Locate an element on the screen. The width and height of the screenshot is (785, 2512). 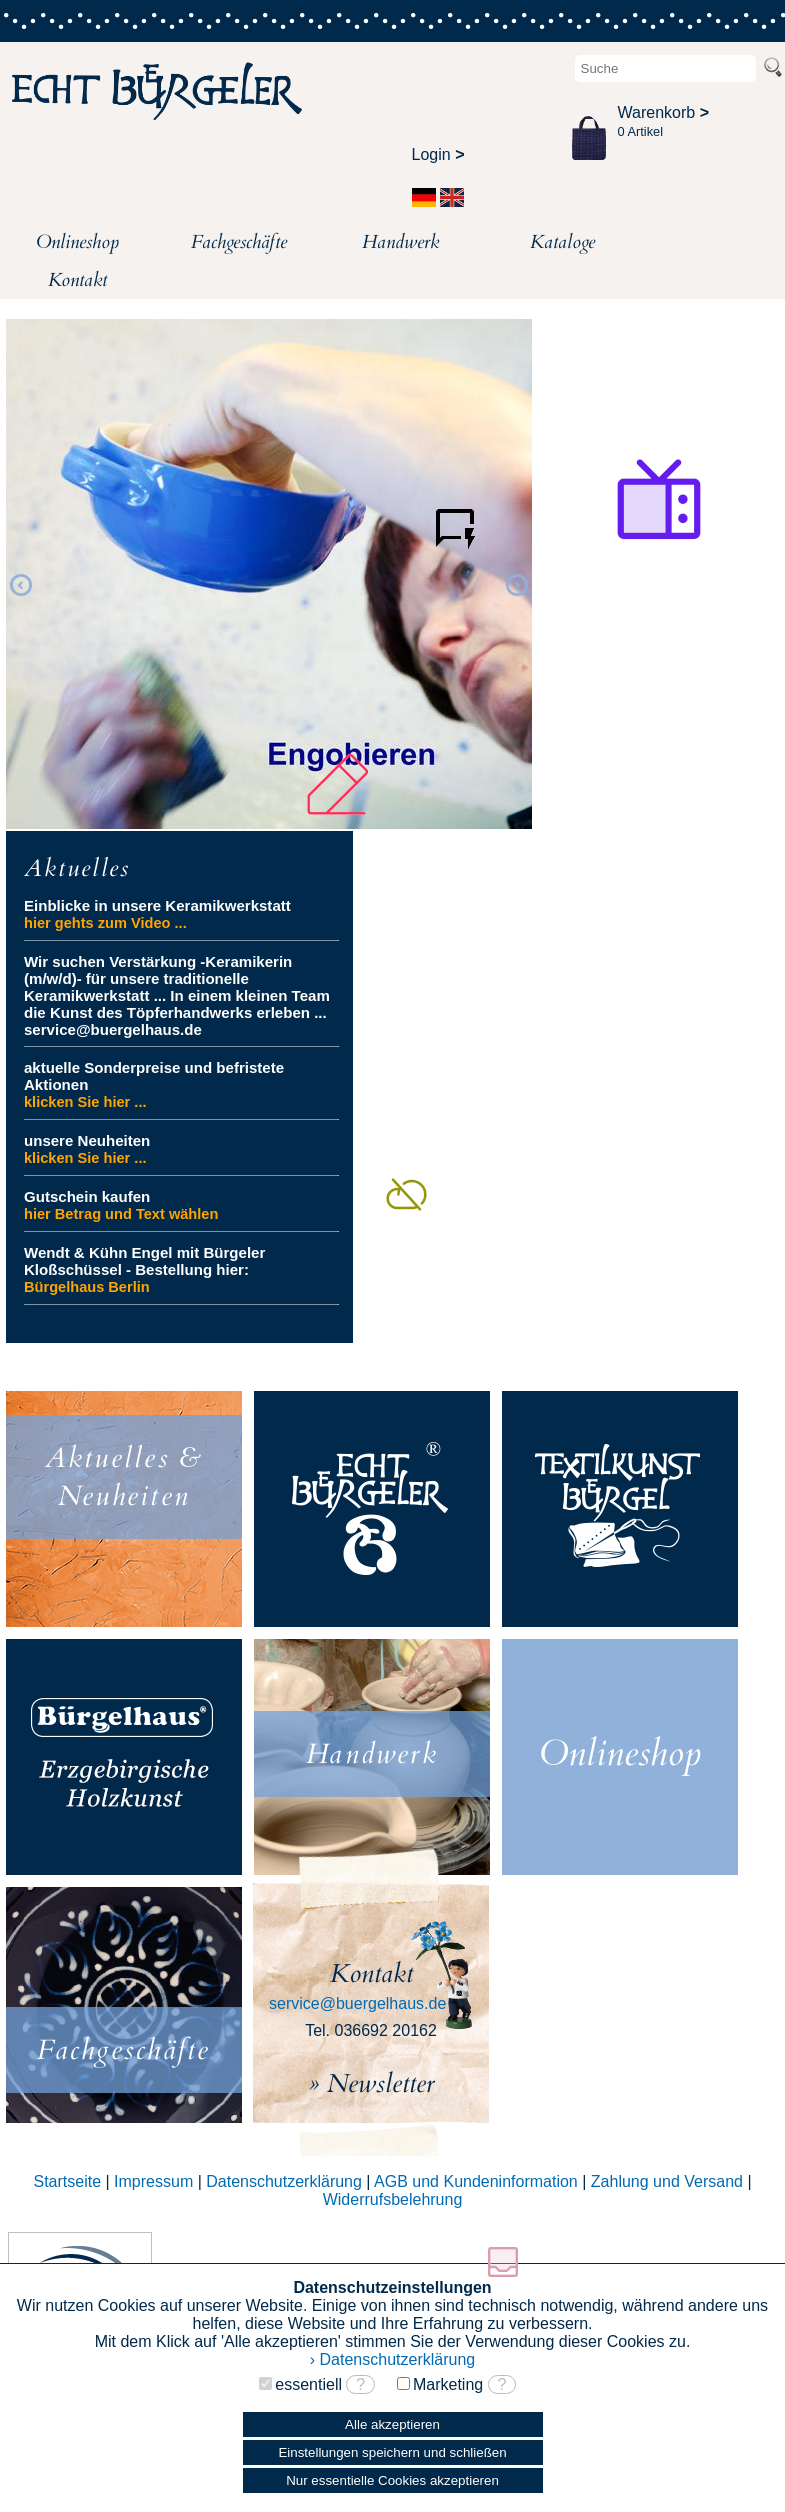
indicates cloud sync is disabled is located at coordinates (406, 1194).